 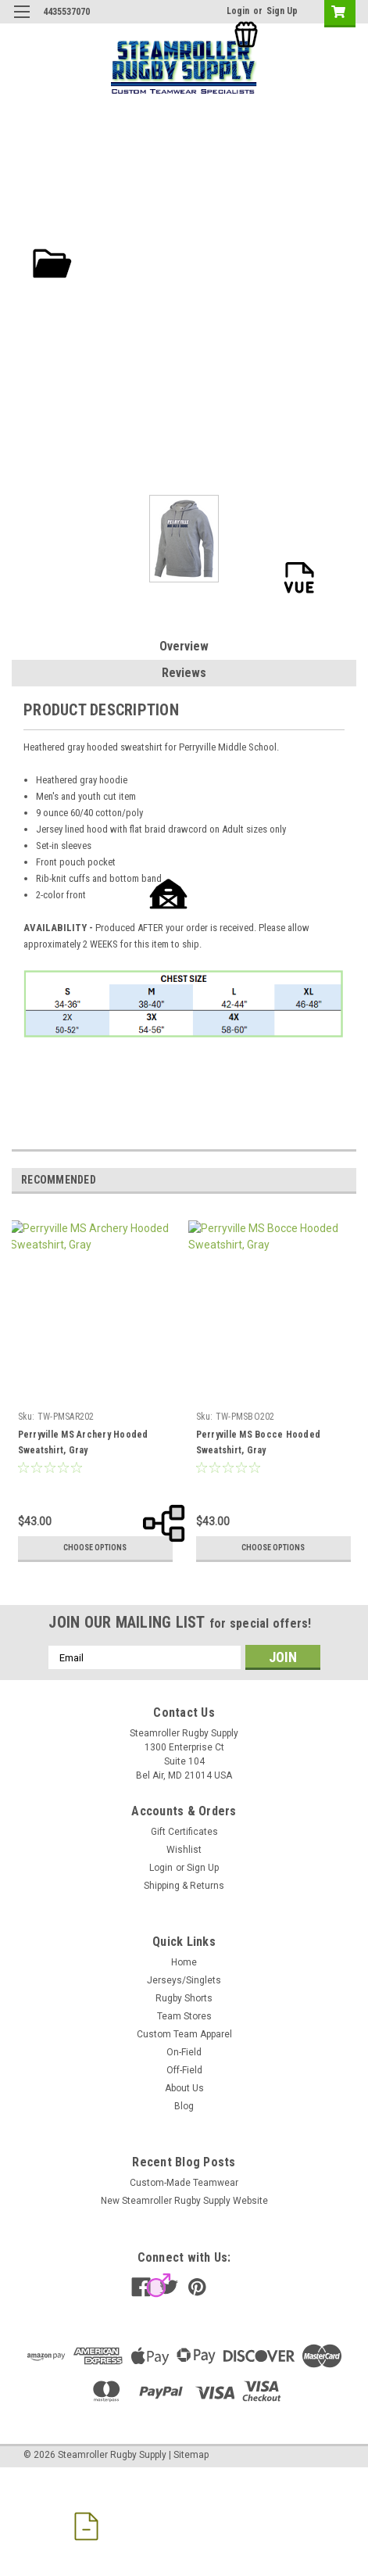 What do you see at coordinates (246, 34) in the screenshot?
I see `access movies or entertainment content` at bounding box center [246, 34].